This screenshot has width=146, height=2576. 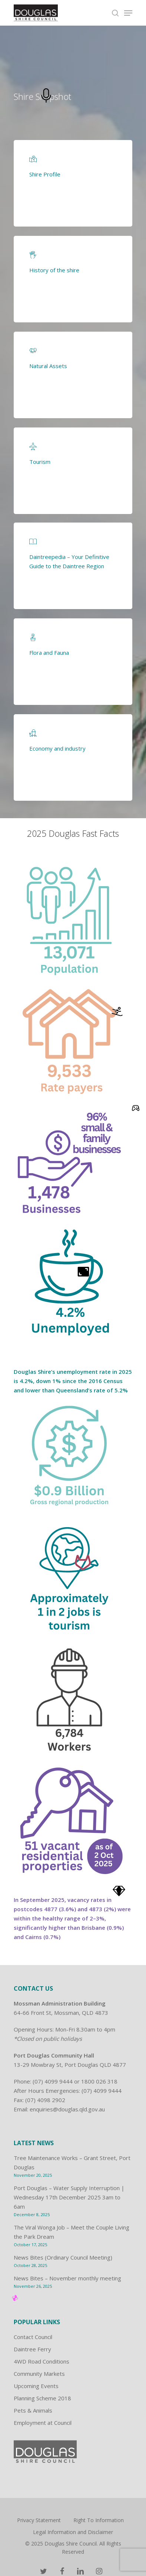 I want to click on open google photos, so click(x=15, y=2298).